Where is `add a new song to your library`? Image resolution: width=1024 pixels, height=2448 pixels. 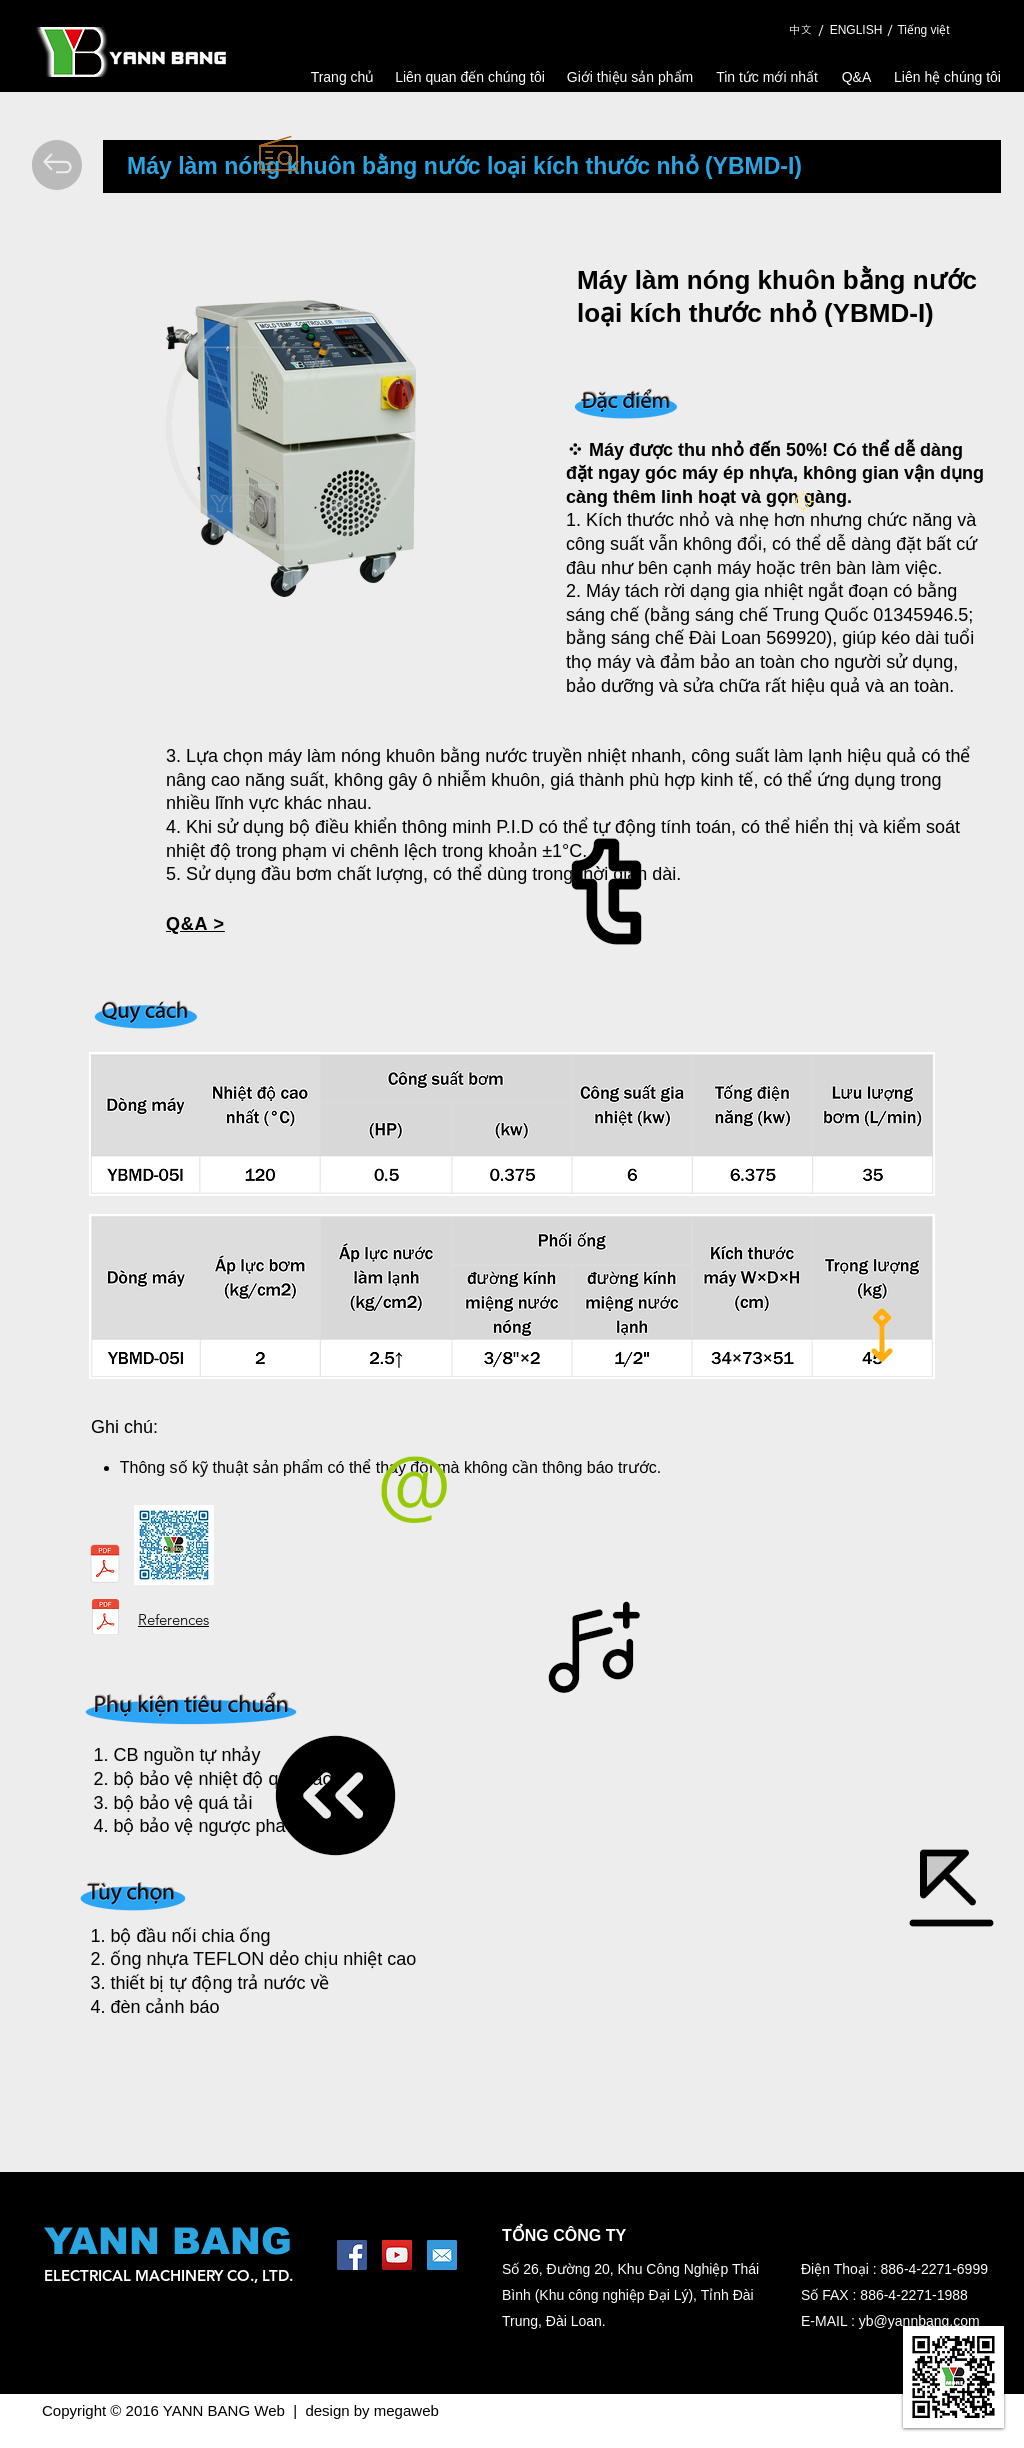
add a new song to your library is located at coordinates (596, 1649).